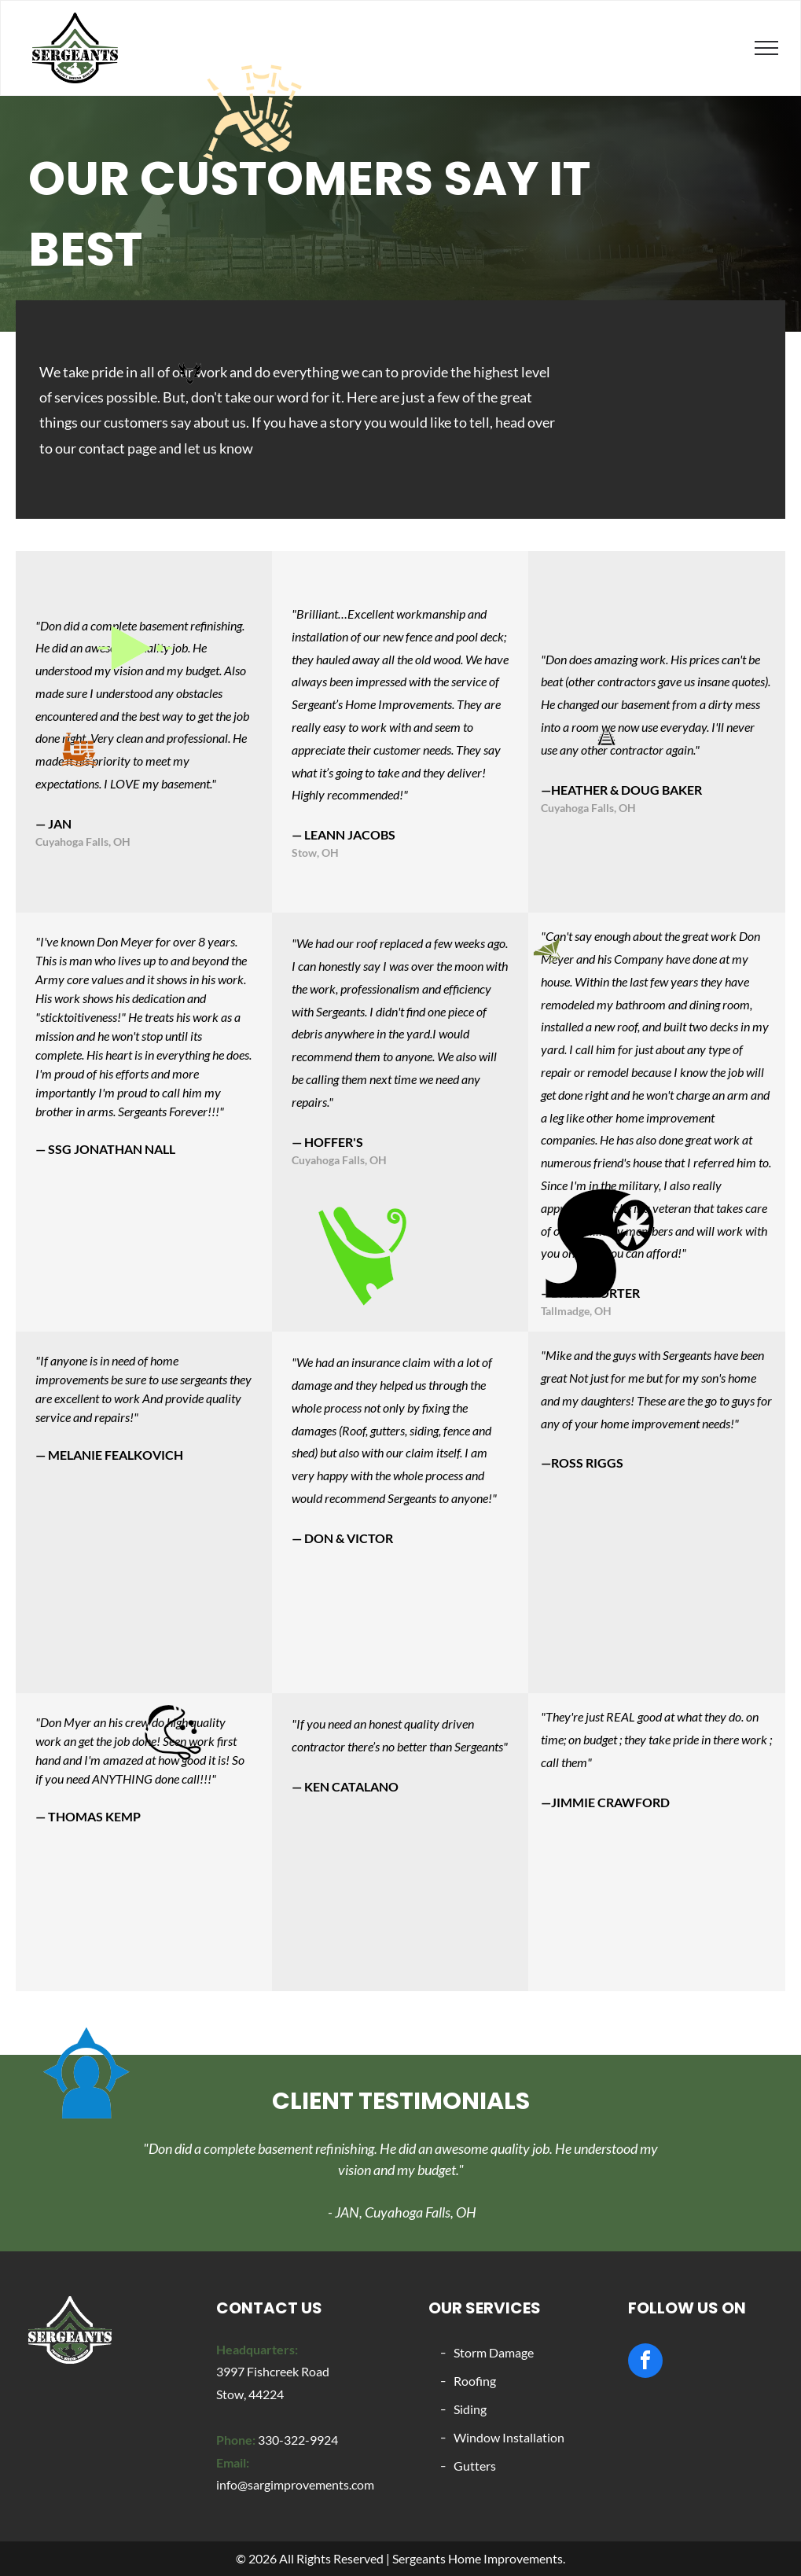 This screenshot has height=2576, width=801. What do you see at coordinates (606, 736) in the screenshot?
I see `access train or railway transportation options` at bounding box center [606, 736].